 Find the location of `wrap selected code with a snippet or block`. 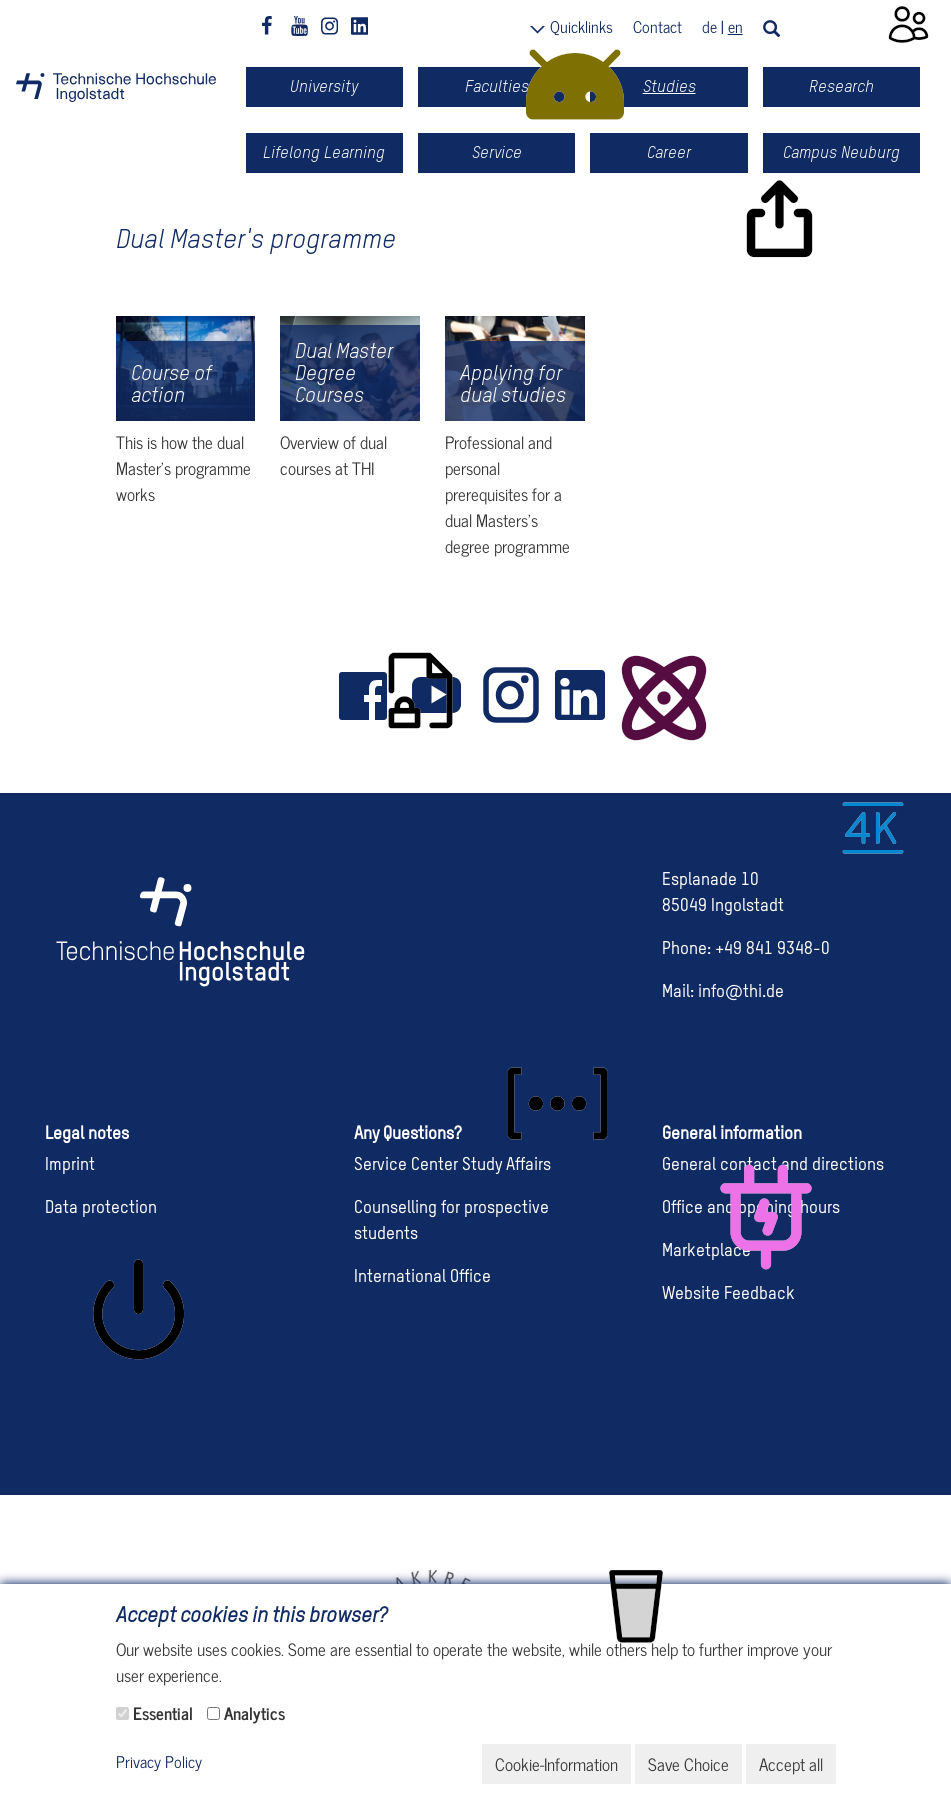

wrap selected code with a snippet or block is located at coordinates (557, 1103).